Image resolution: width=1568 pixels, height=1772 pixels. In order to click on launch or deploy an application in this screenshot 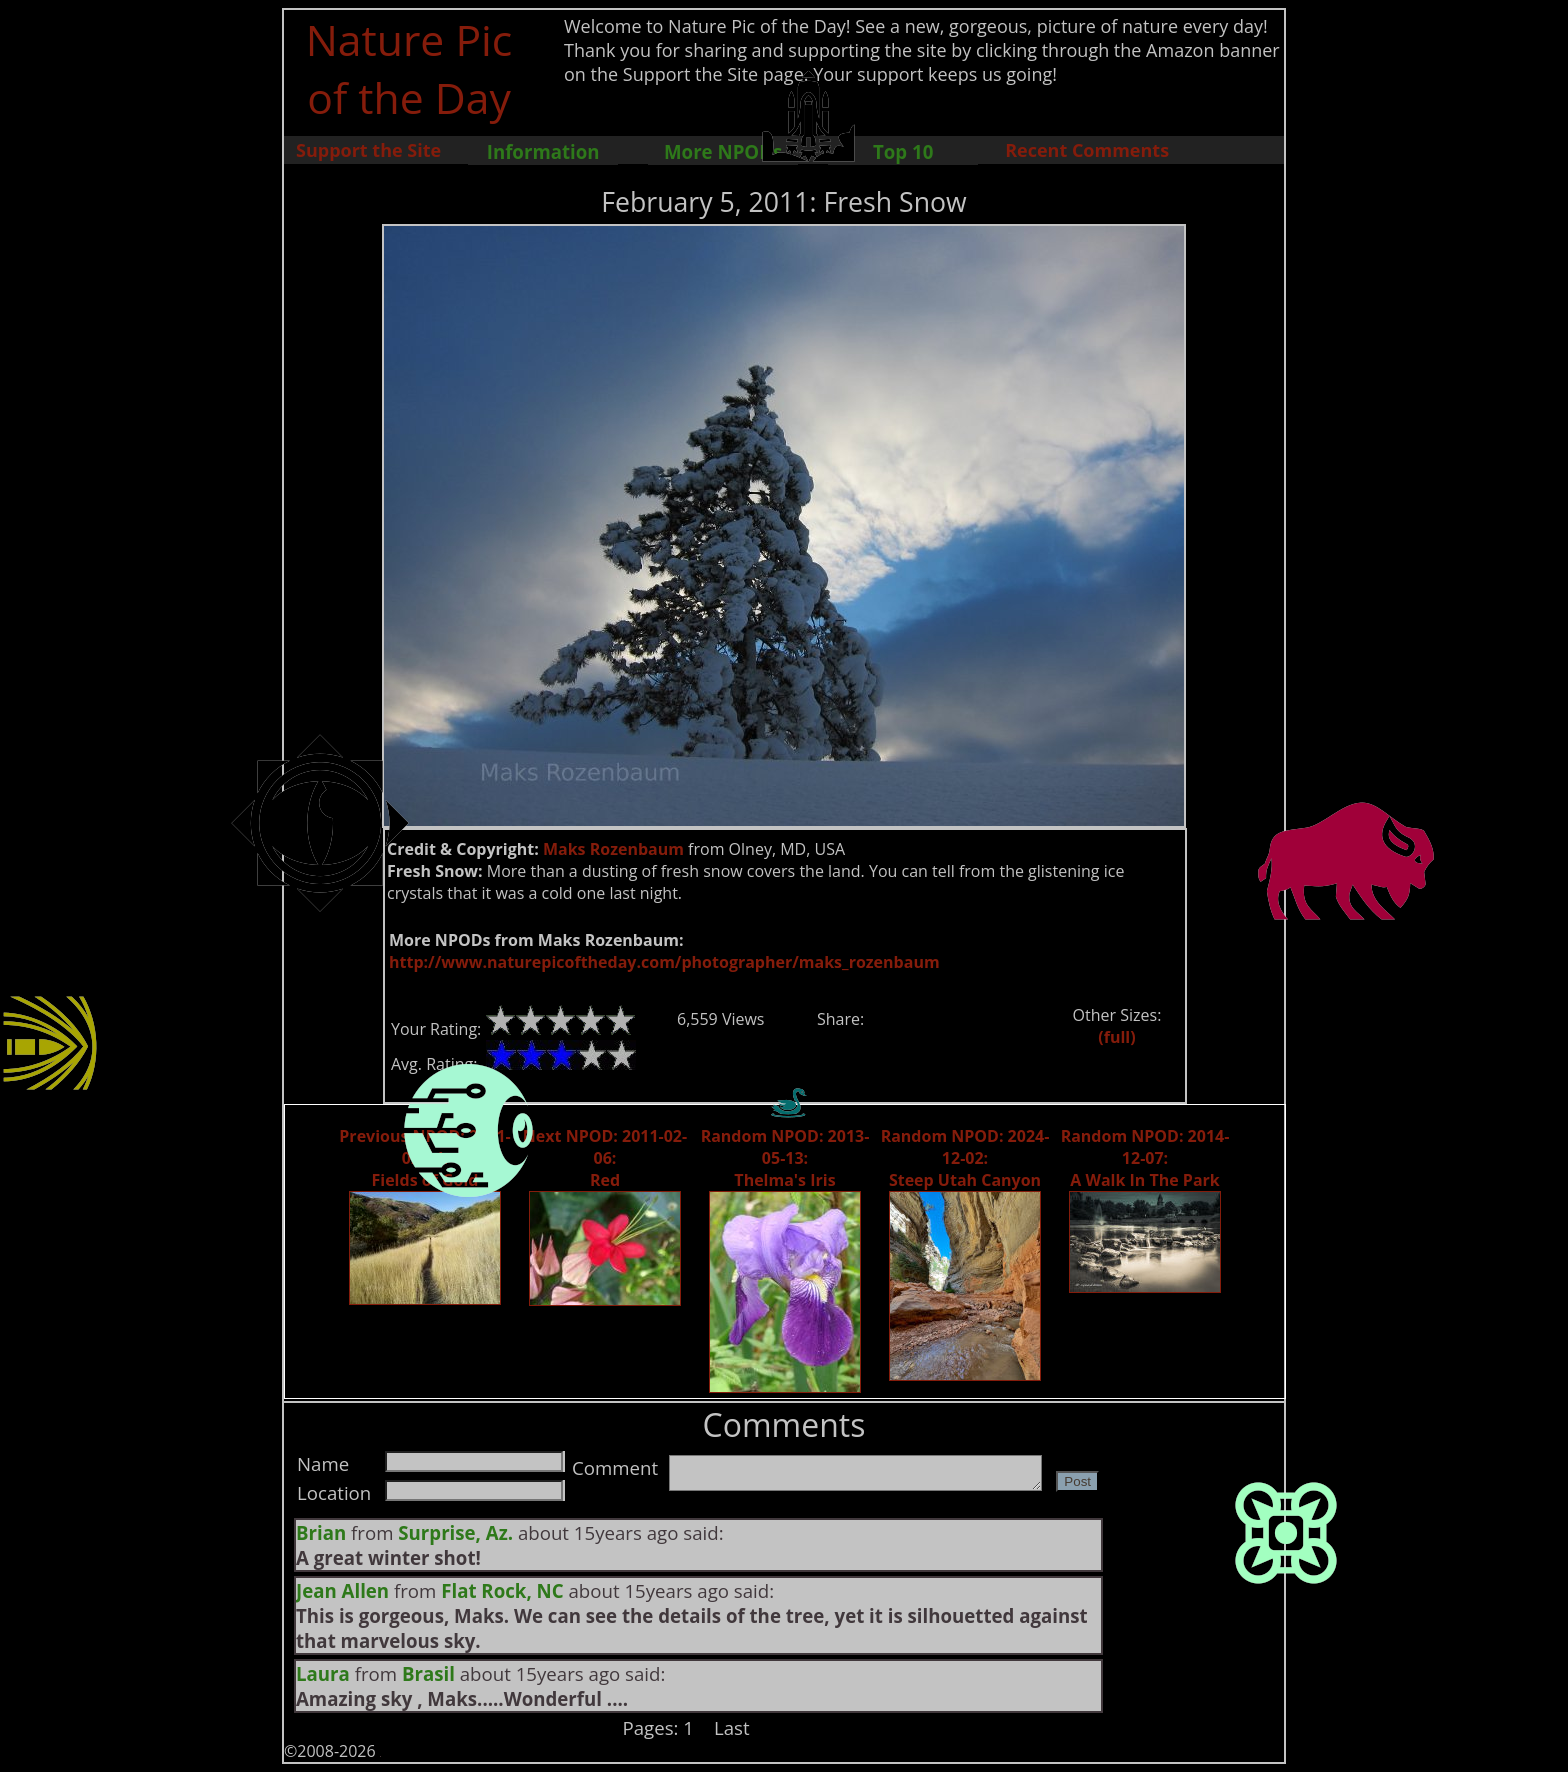, I will do `click(808, 115)`.